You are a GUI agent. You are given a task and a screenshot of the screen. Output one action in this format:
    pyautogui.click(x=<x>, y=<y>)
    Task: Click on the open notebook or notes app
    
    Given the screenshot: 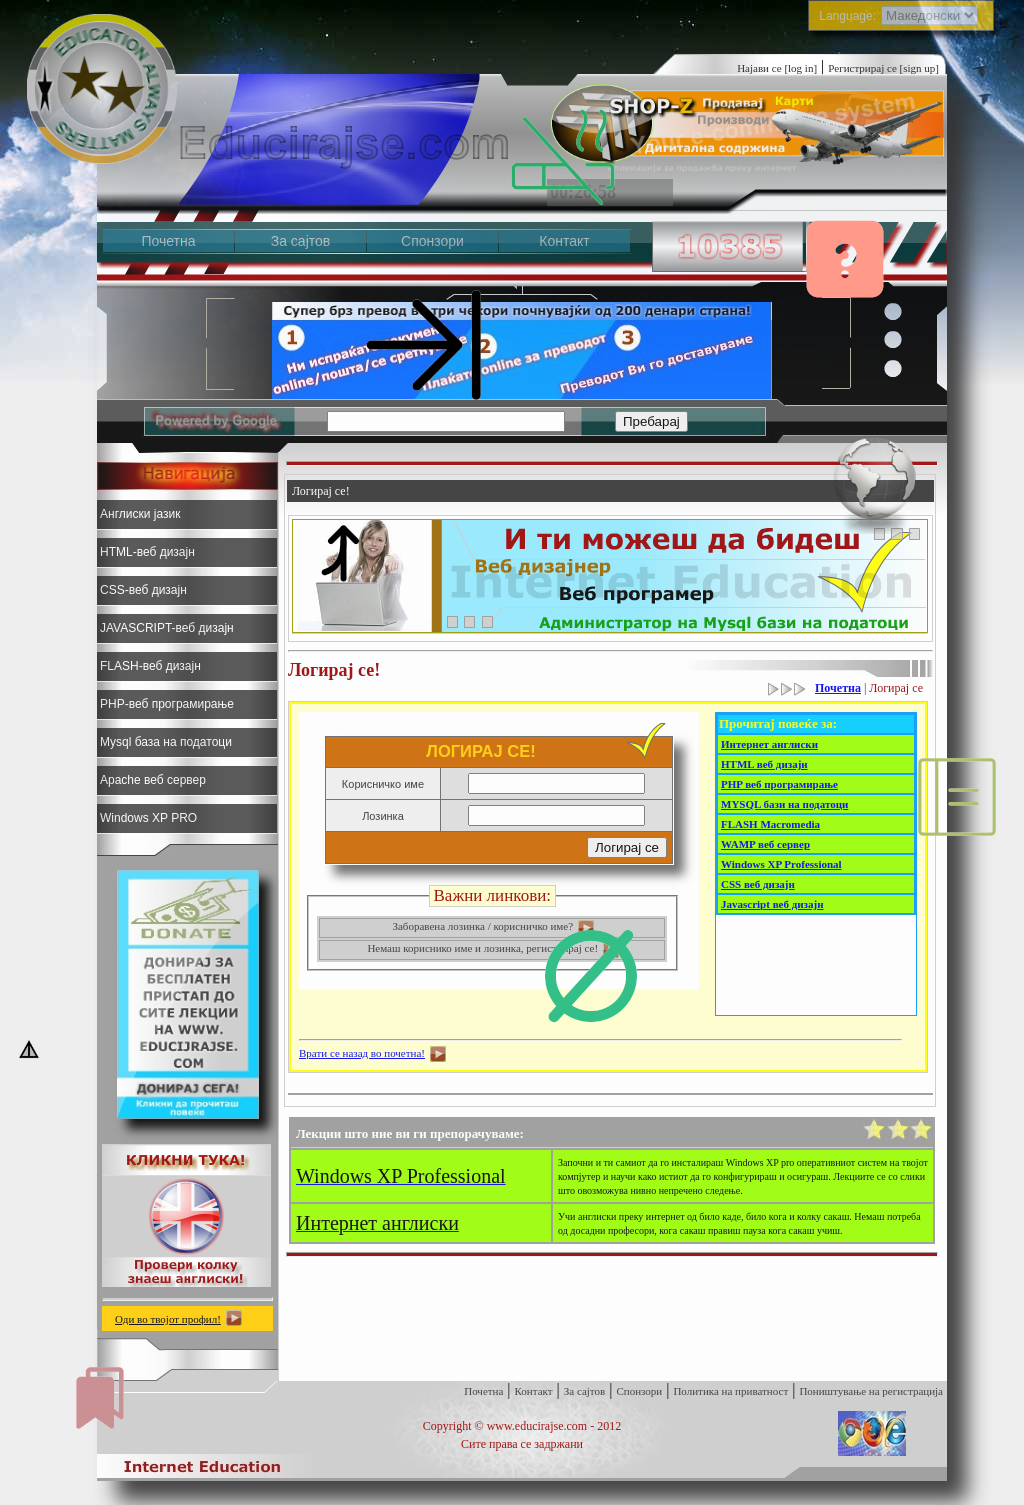 What is the action you would take?
    pyautogui.click(x=957, y=797)
    